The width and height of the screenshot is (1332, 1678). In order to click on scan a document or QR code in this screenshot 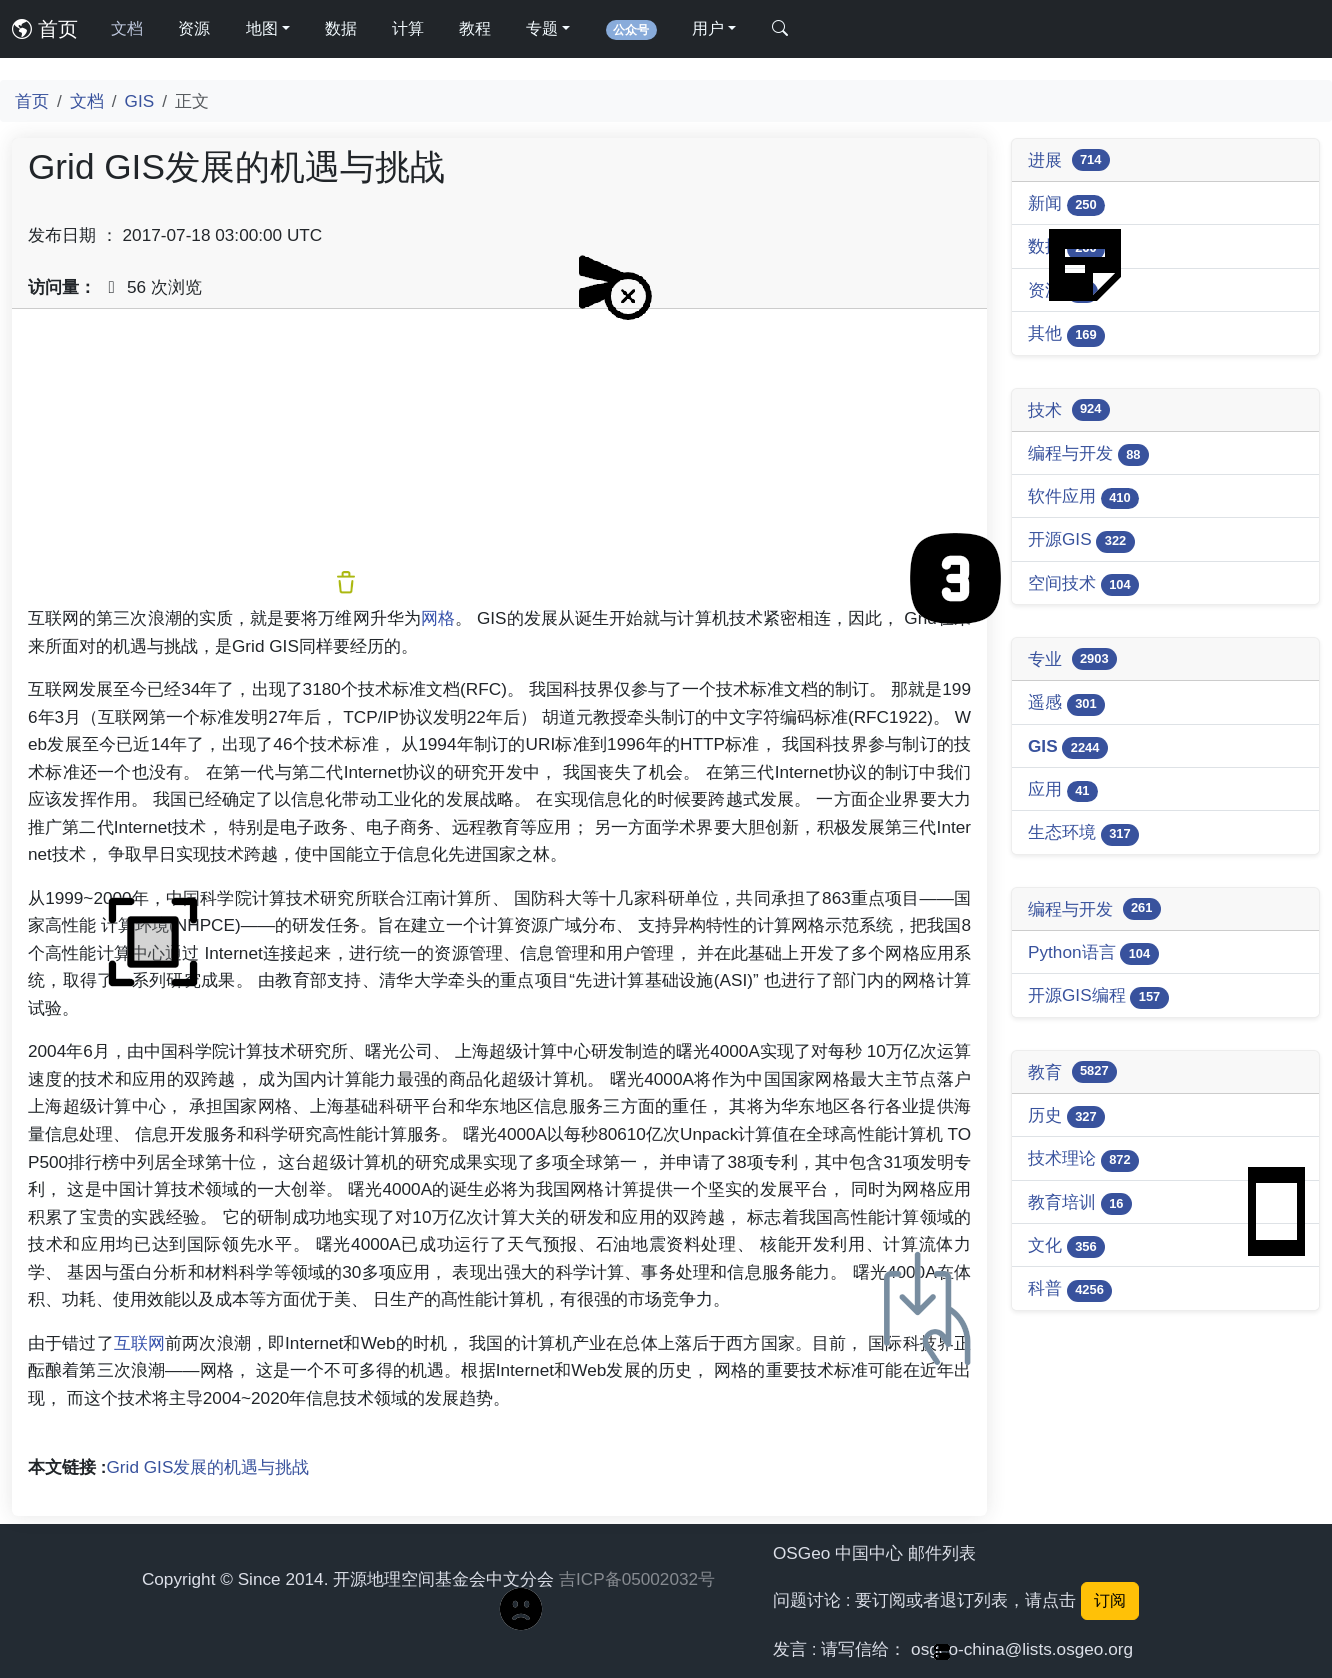, I will do `click(153, 942)`.